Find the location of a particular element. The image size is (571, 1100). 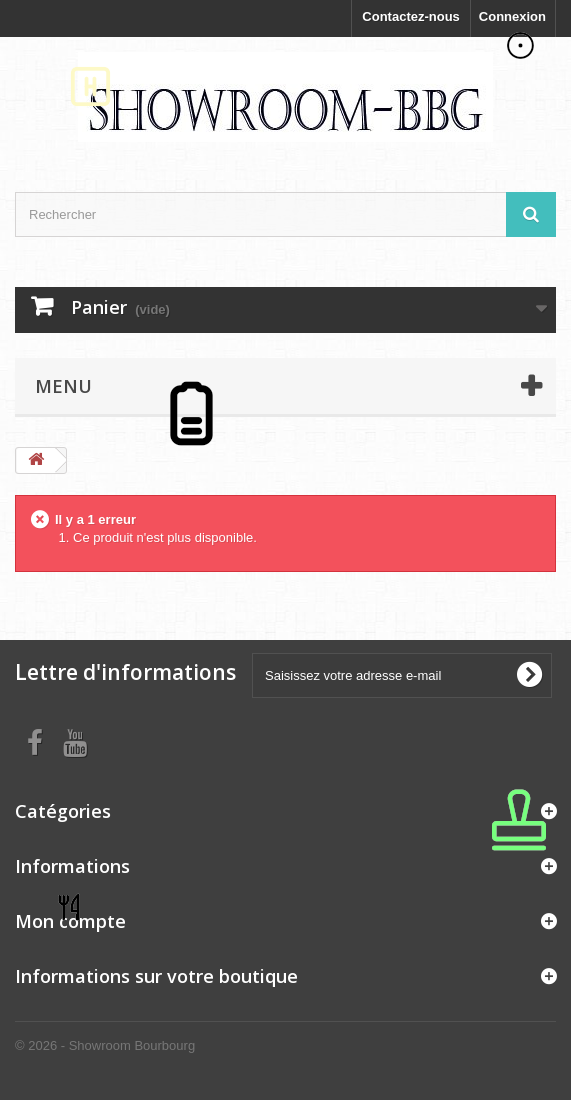

view open issues or bugs is located at coordinates (521, 46).